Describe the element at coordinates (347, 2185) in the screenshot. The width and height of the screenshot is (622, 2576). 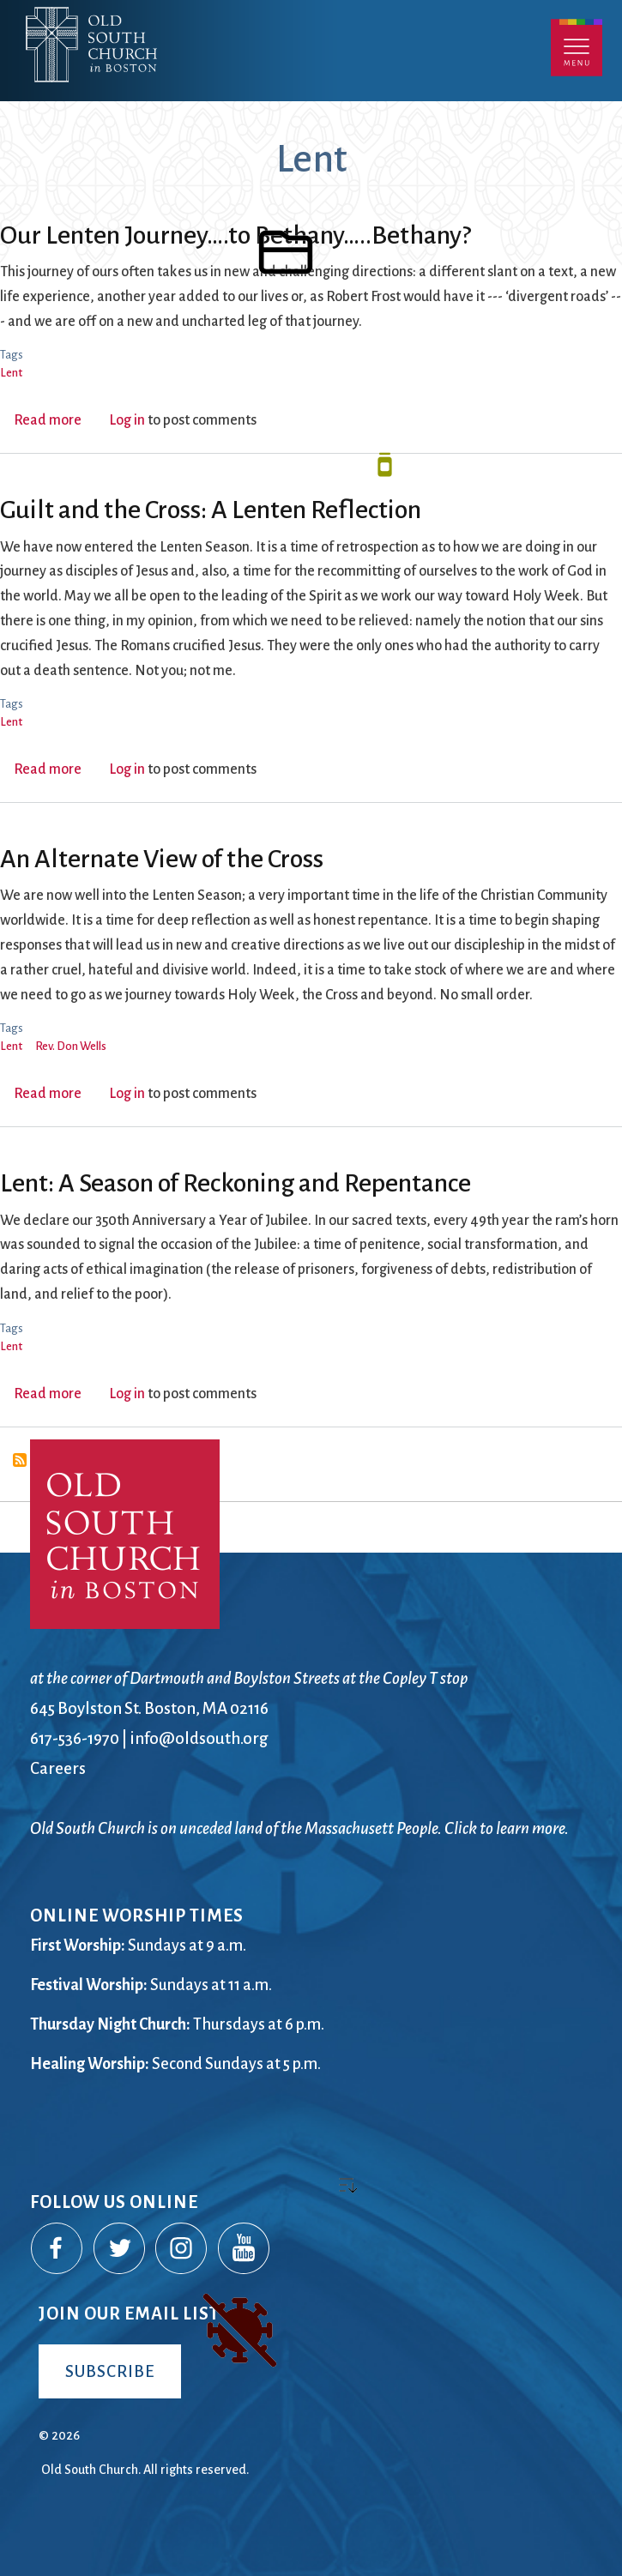
I see `sort items in ascending order` at that location.